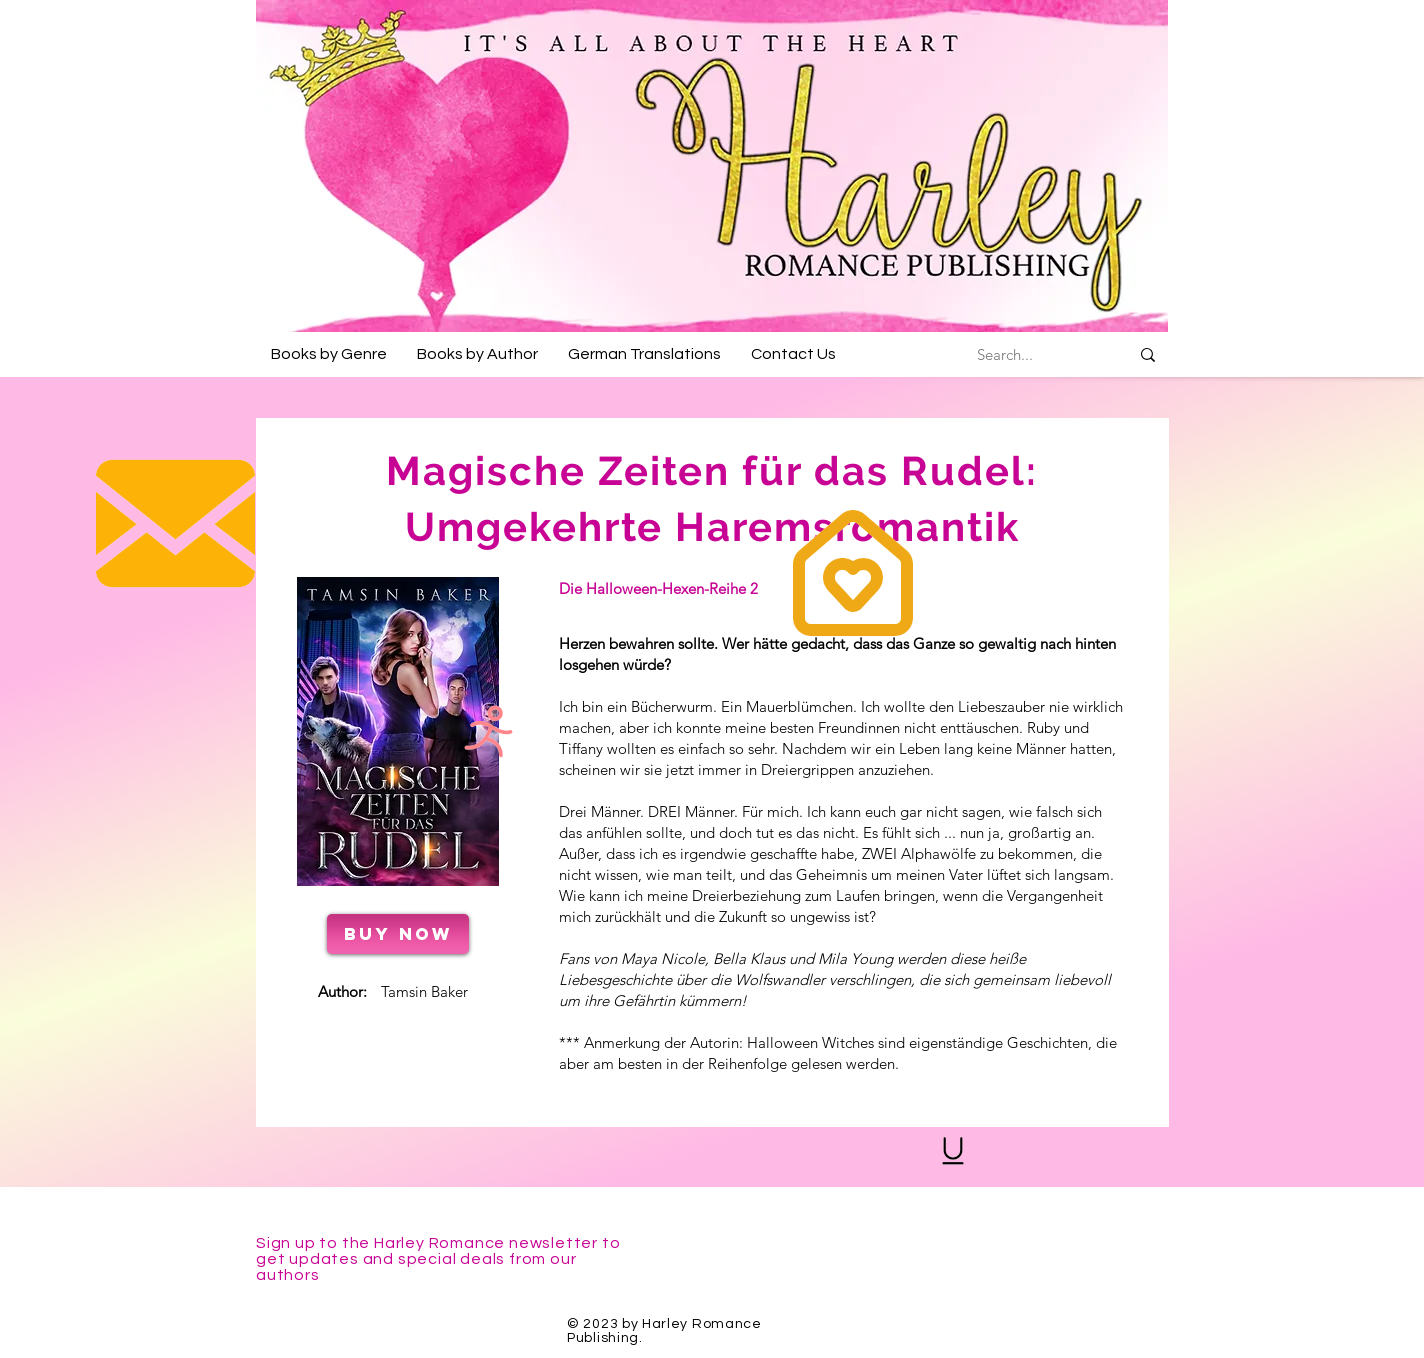 This screenshot has width=1424, height=1358. What do you see at coordinates (953, 1149) in the screenshot?
I see `apply underline formatting to selected text` at bounding box center [953, 1149].